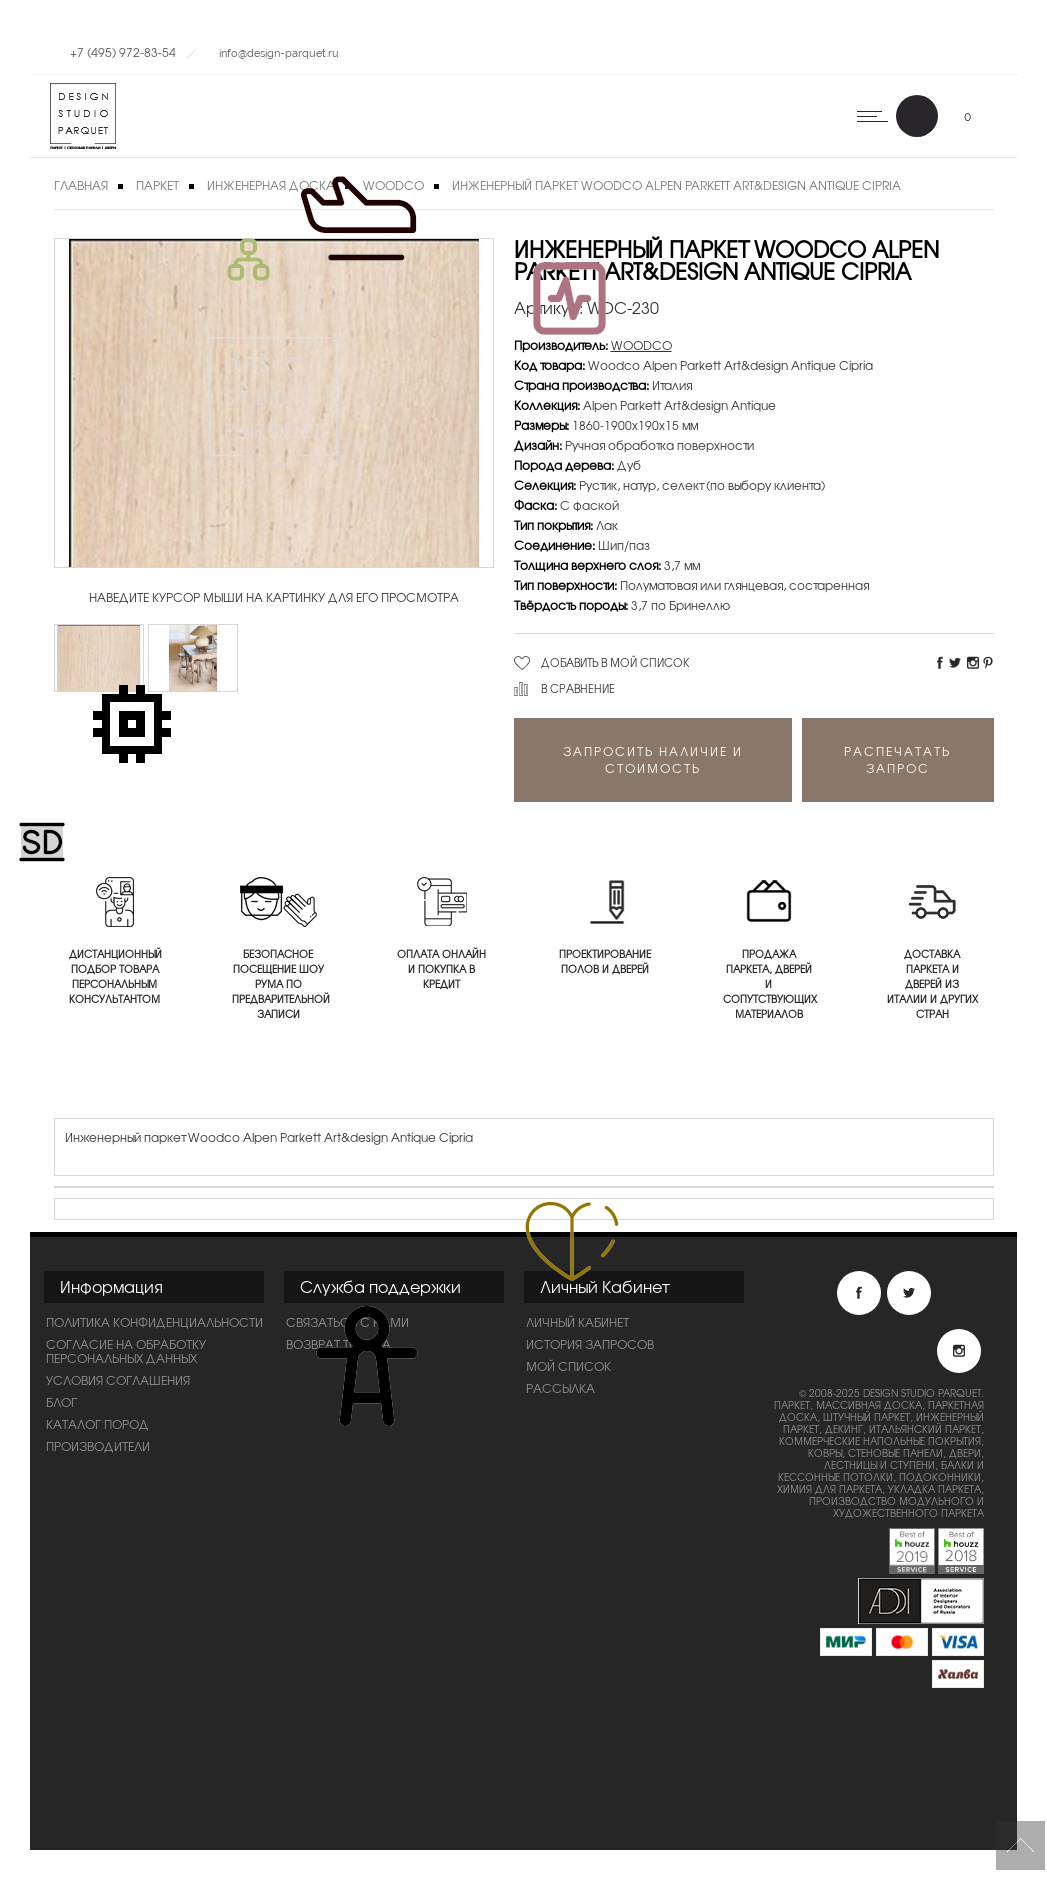 The height and width of the screenshot is (1880, 1047). Describe the element at coordinates (358, 214) in the screenshot. I see `indicates flight mode is active` at that location.